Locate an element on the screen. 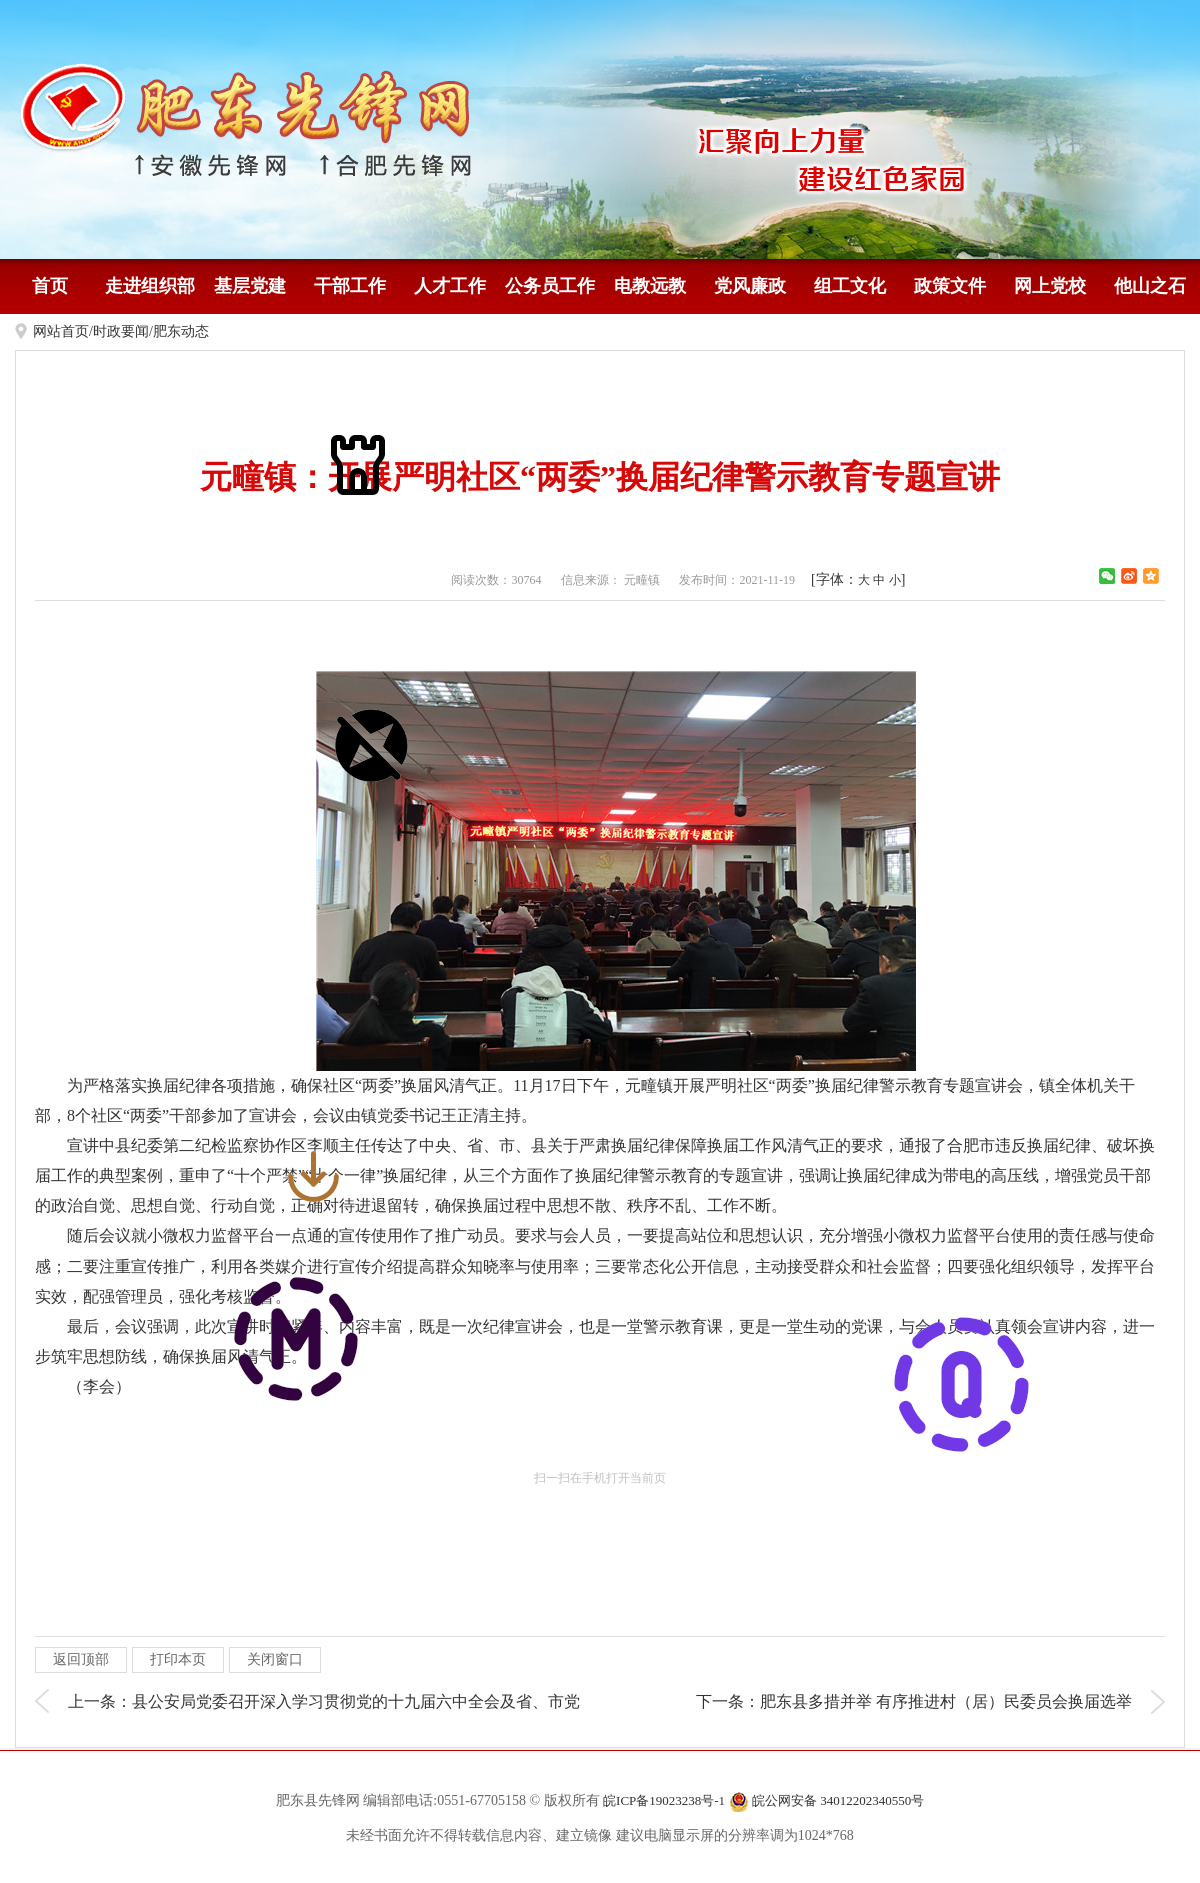 The image size is (1200, 1883). disable compass or navigation features is located at coordinates (371, 745).